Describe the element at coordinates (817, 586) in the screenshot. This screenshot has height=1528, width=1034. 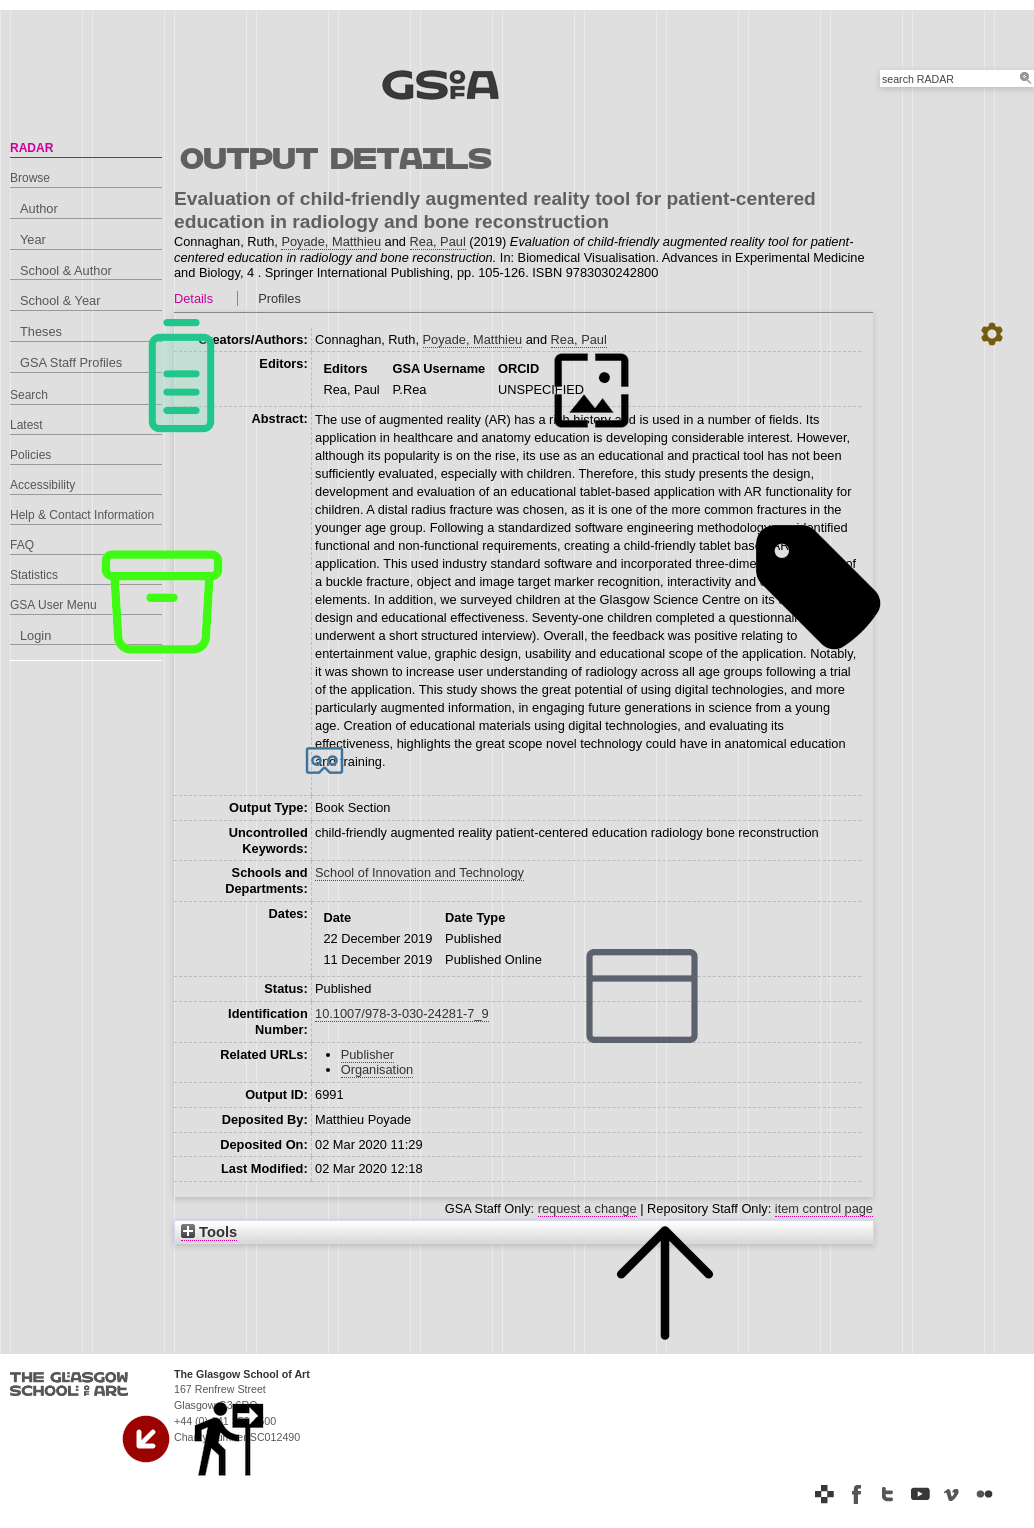
I see `add a tag or label to an item` at that location.